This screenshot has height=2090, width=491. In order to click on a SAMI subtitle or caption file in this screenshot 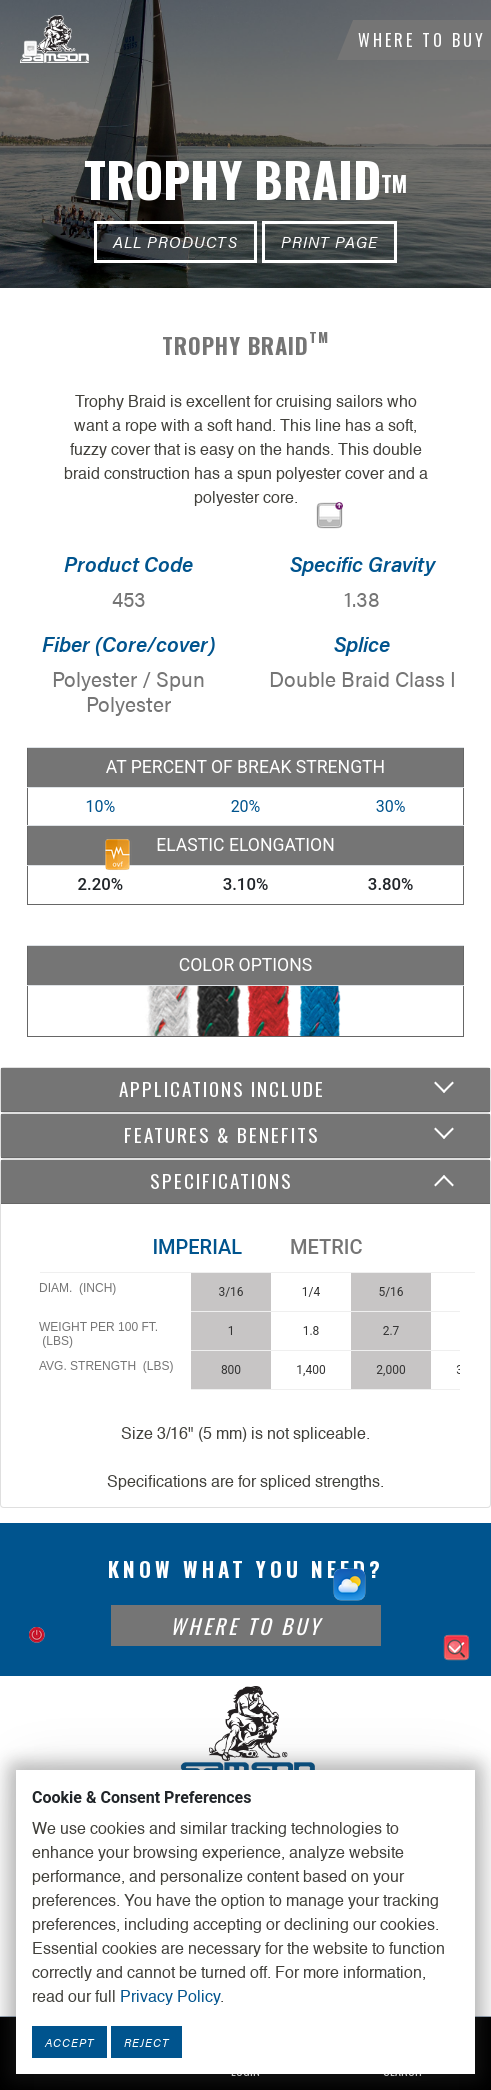, I will do `click(30, 48)`.